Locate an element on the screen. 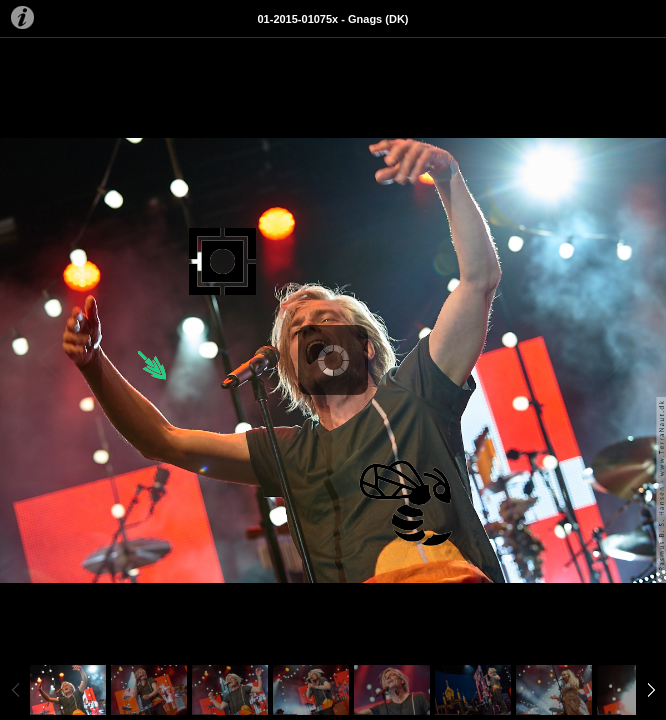  indicates a wasp or bee enemy type is located at coordinates (405, 501).